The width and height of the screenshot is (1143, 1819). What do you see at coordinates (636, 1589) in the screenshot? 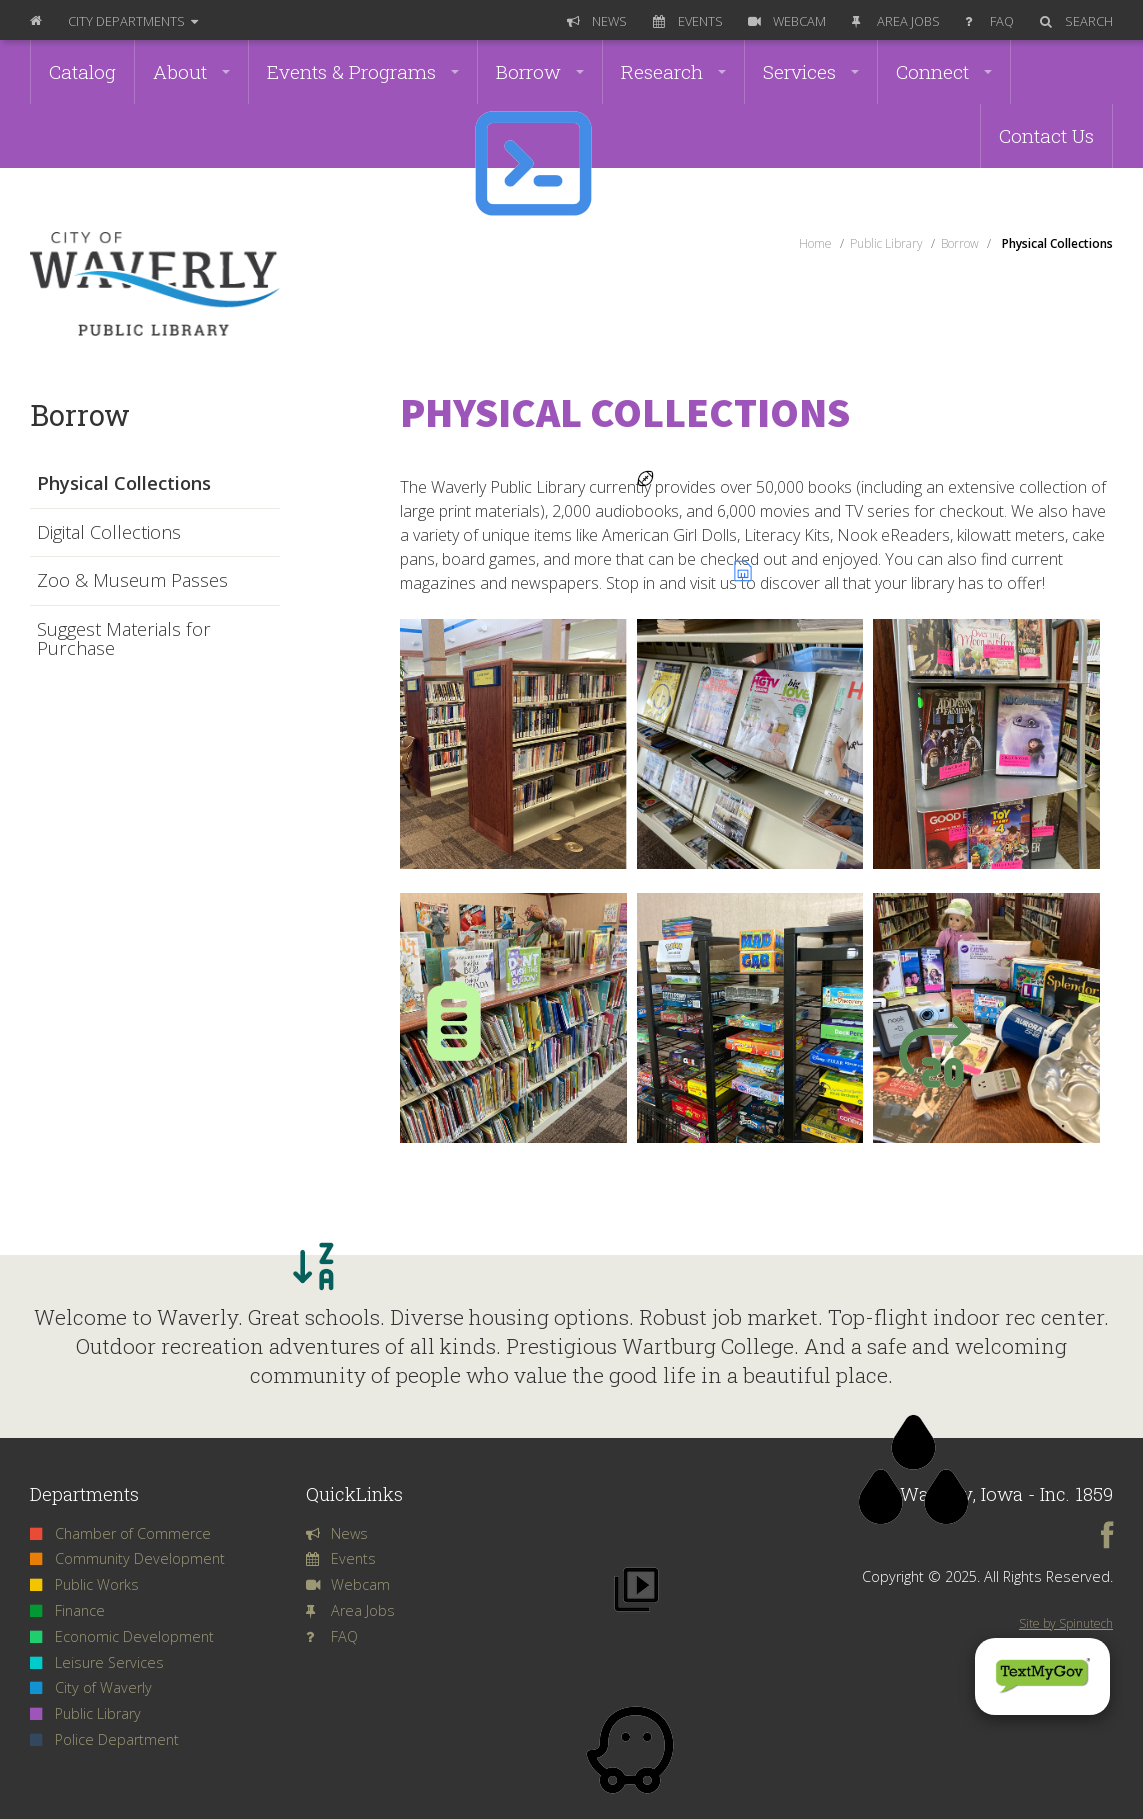
I see `access your video library` at bounding box center [636, 1589].